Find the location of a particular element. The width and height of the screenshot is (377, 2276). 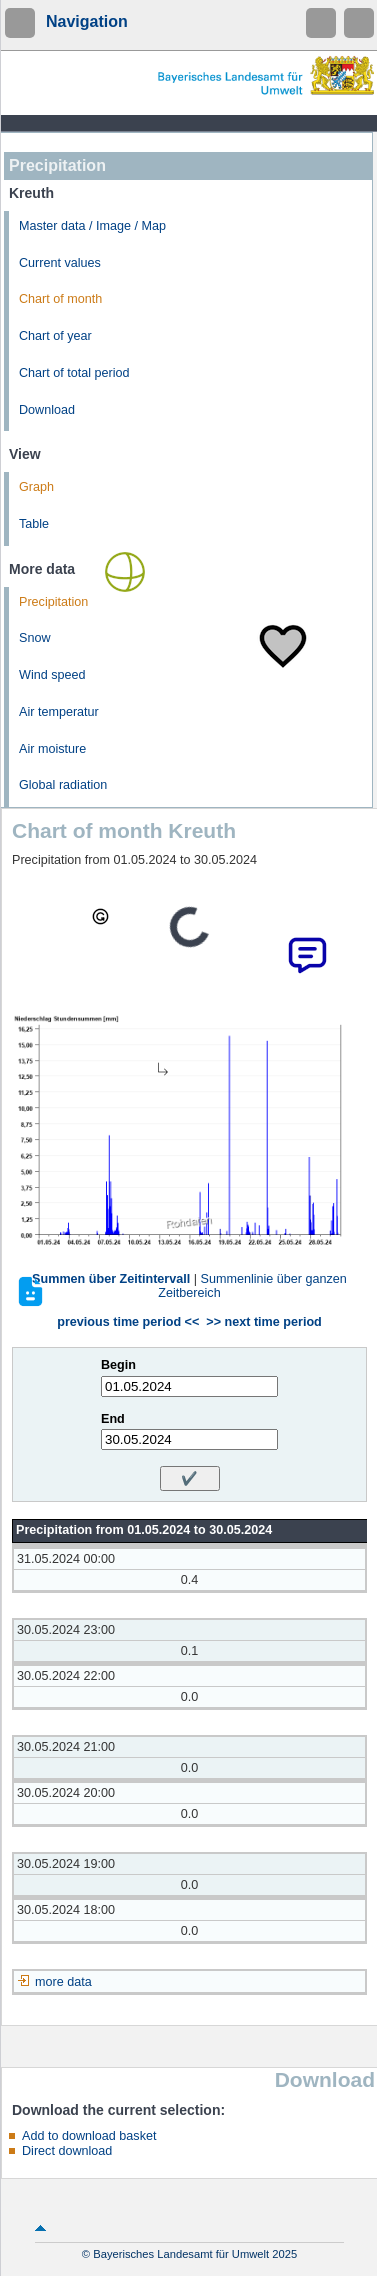

open messaging or chat is located at coordinates (307, 954).